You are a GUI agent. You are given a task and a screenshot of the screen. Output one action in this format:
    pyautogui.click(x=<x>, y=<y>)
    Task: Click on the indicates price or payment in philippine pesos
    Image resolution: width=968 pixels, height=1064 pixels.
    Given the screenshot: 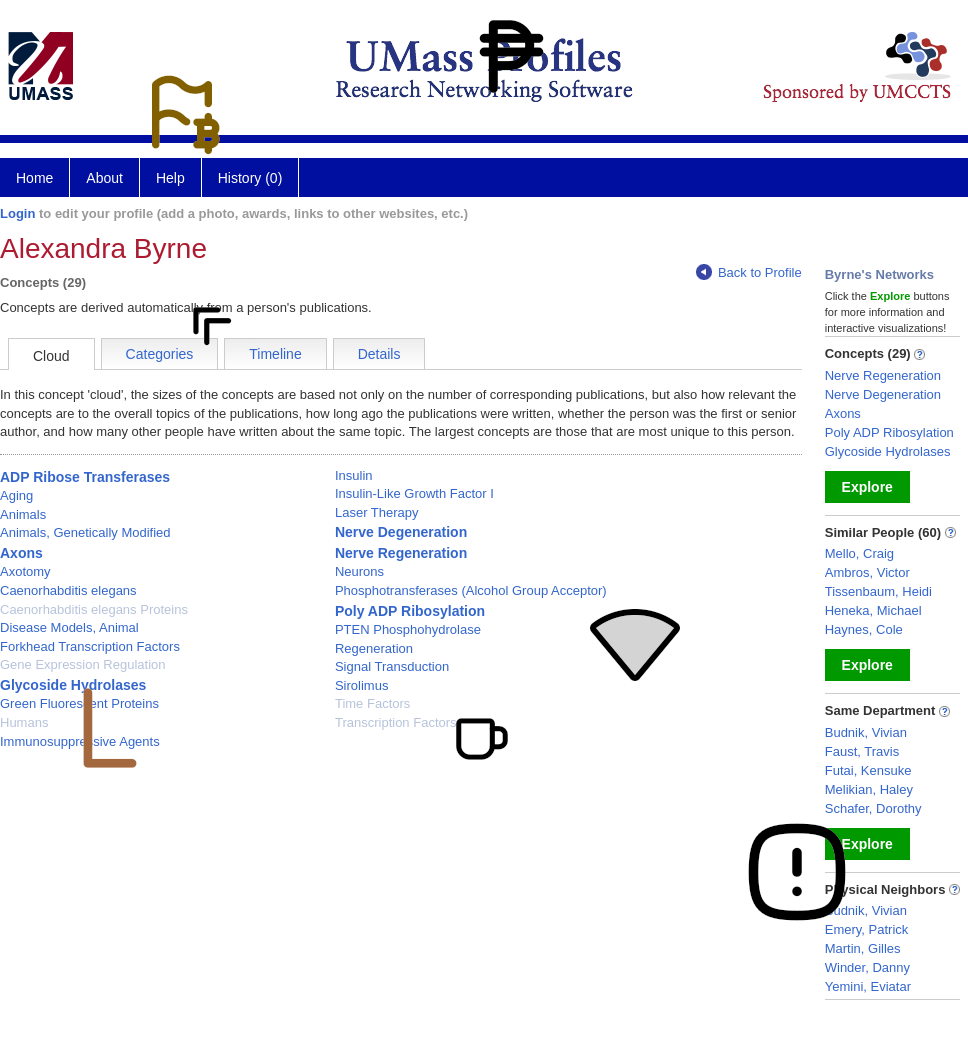 What is the action you would take?
    pyautogui.click(x=511, y=56)
    